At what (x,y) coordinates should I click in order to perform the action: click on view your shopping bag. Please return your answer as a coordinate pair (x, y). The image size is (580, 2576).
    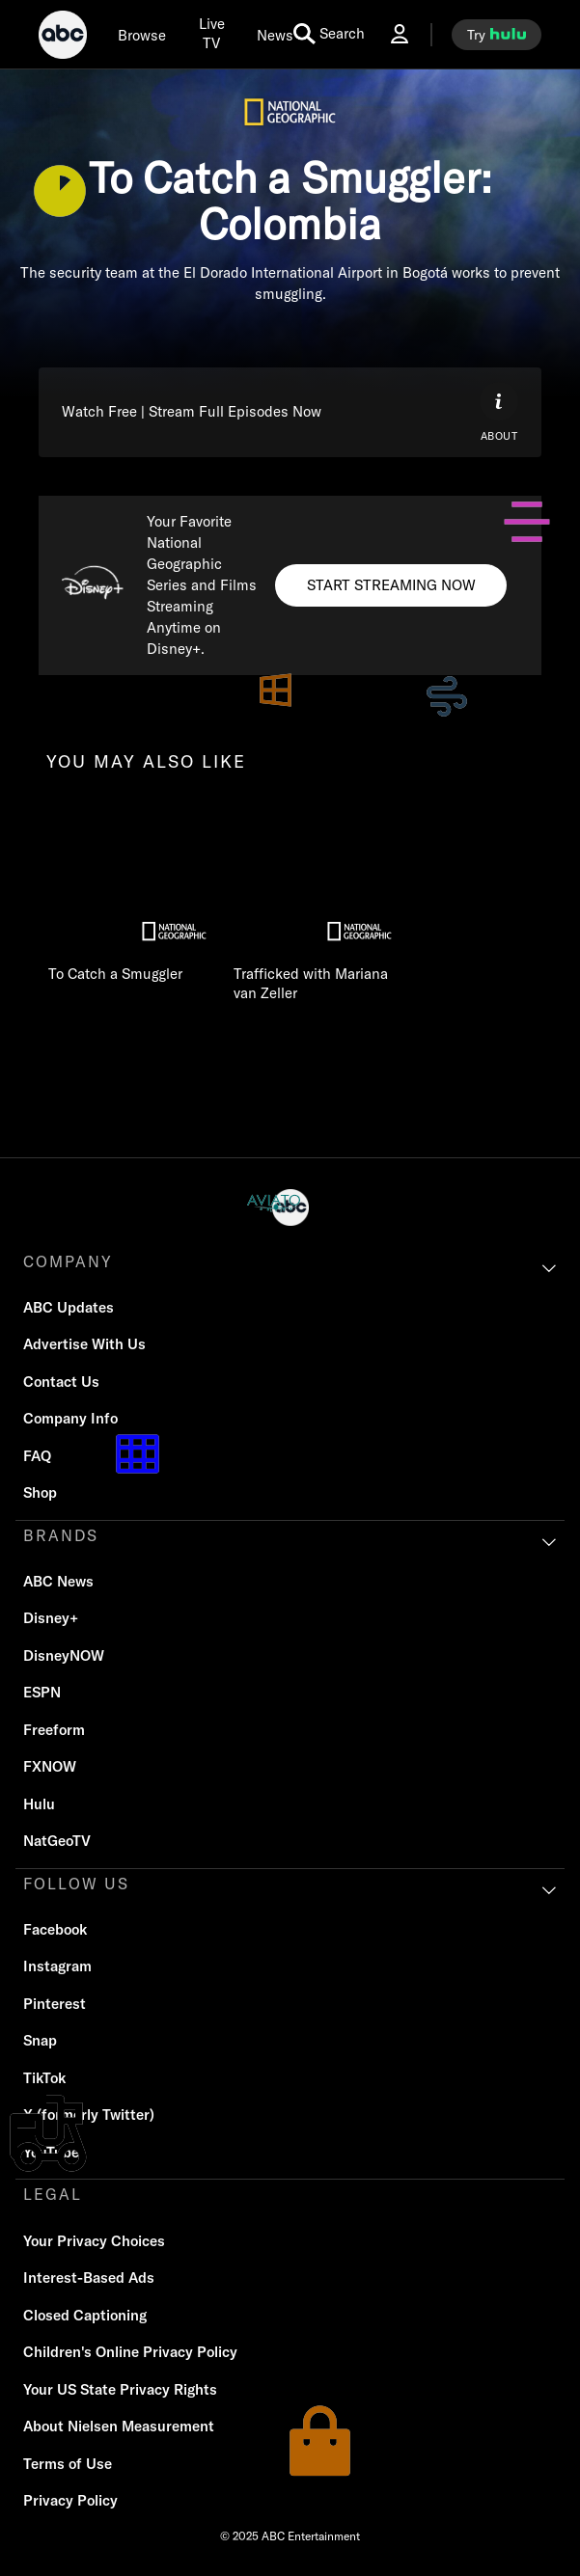
    Looking at the image, I should click on (319, 2442).